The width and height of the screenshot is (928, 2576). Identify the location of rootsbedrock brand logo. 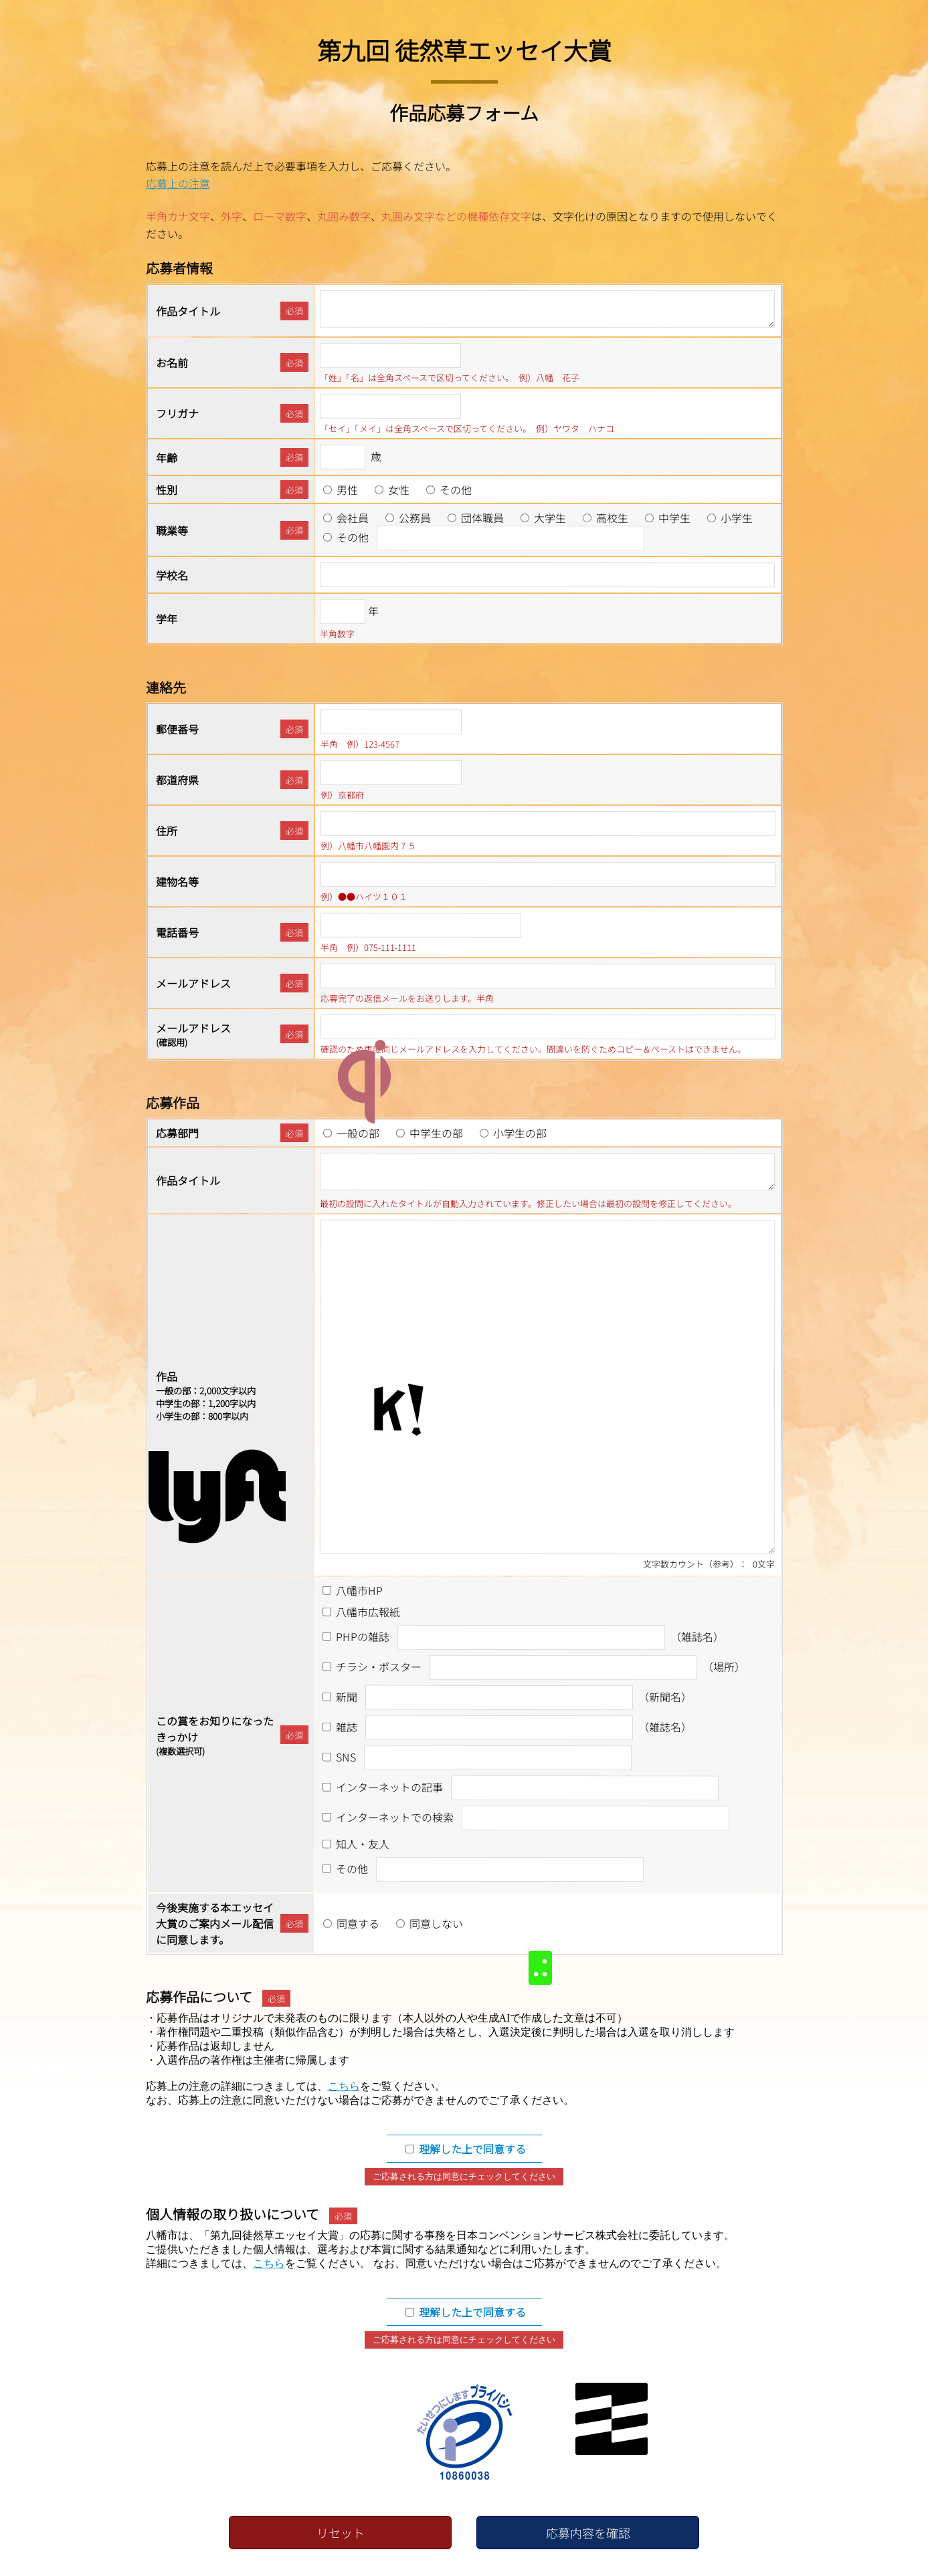
(612, 2419).